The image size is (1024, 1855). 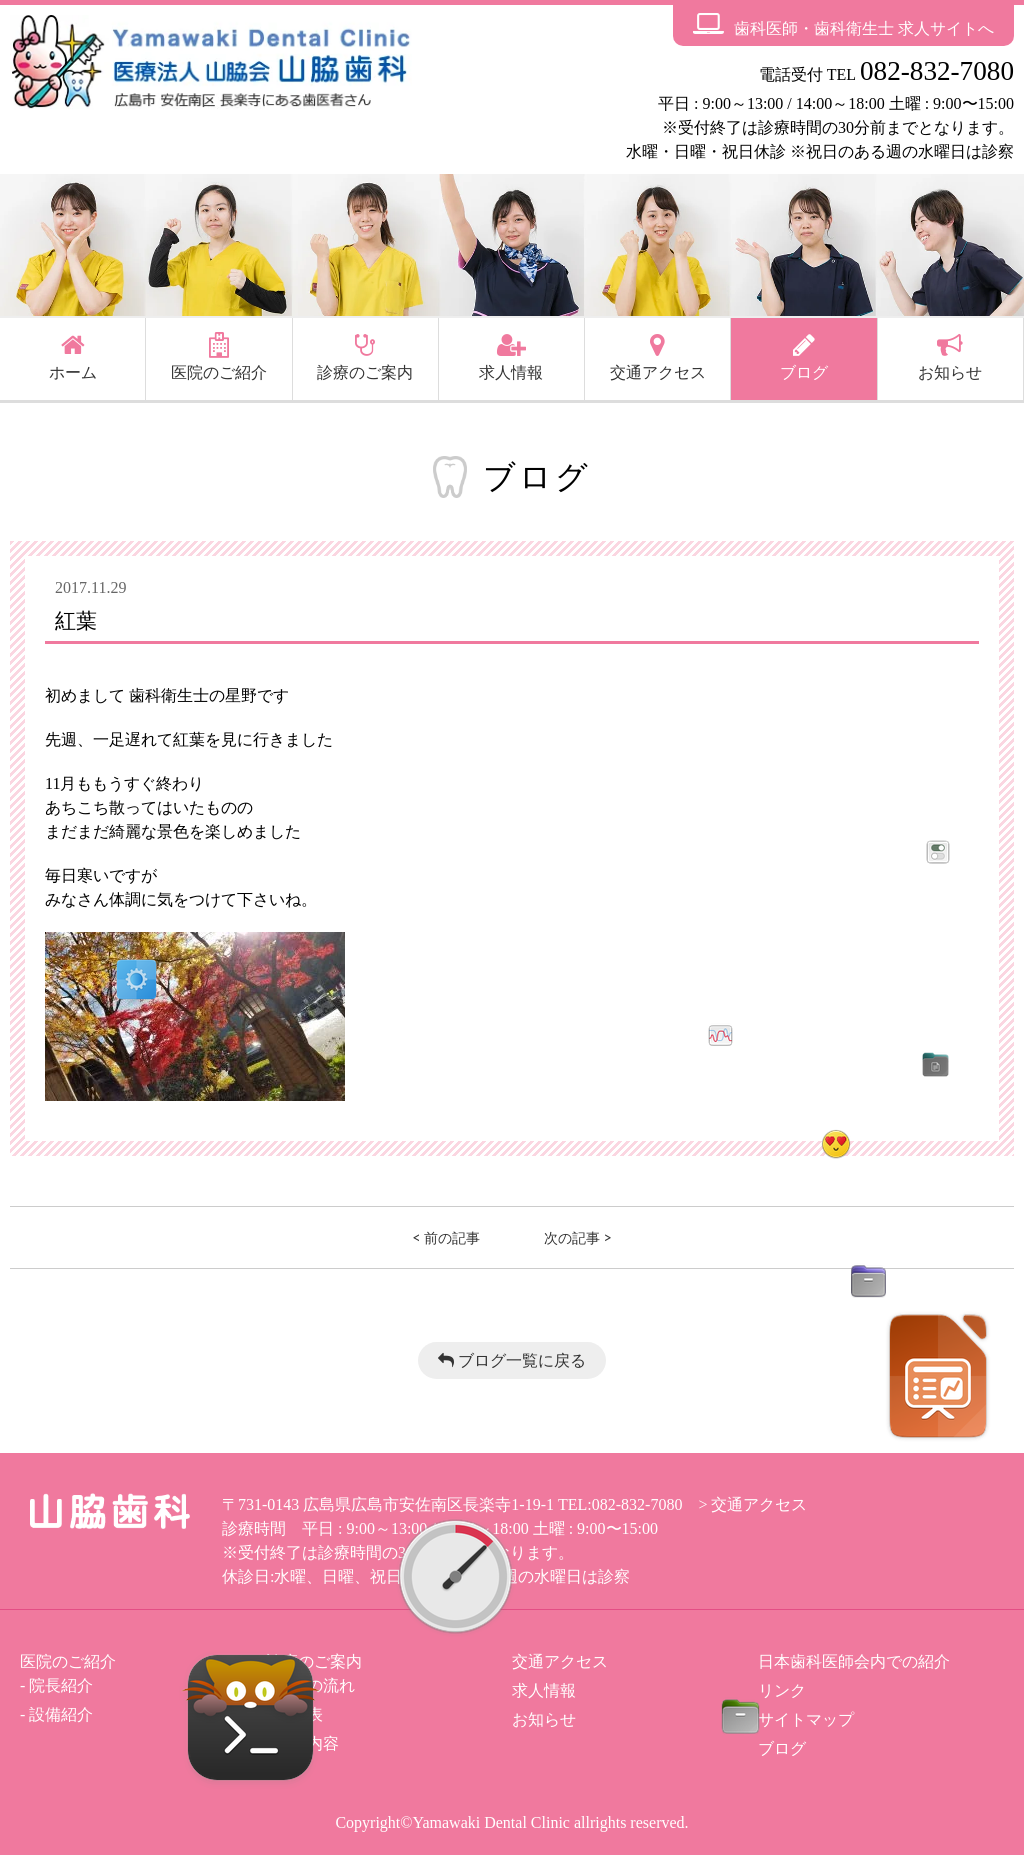 I want to click on configure default applications for your system, so click(x=136, y=979).